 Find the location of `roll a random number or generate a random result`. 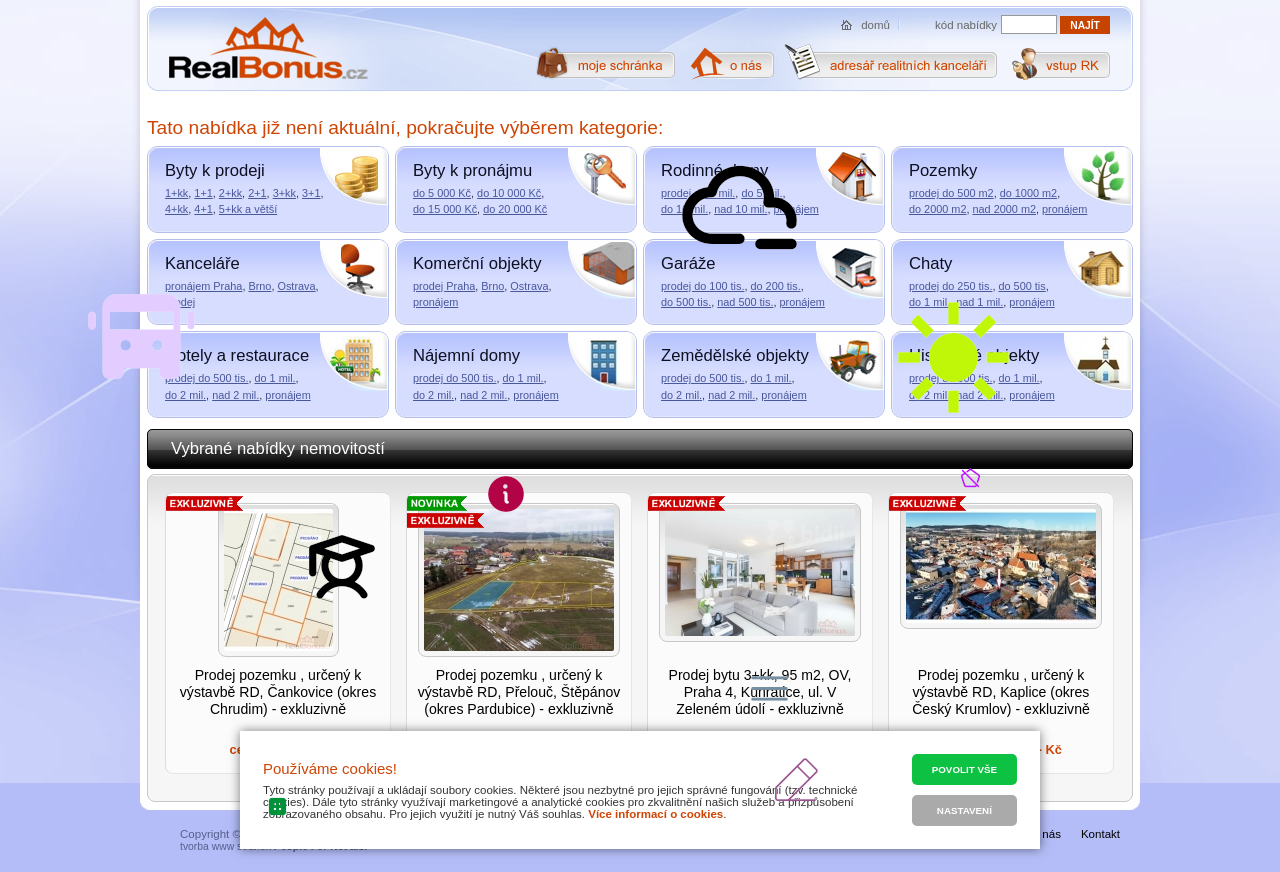

roll a random number or generate a random result is located at coordinates (277, 806).